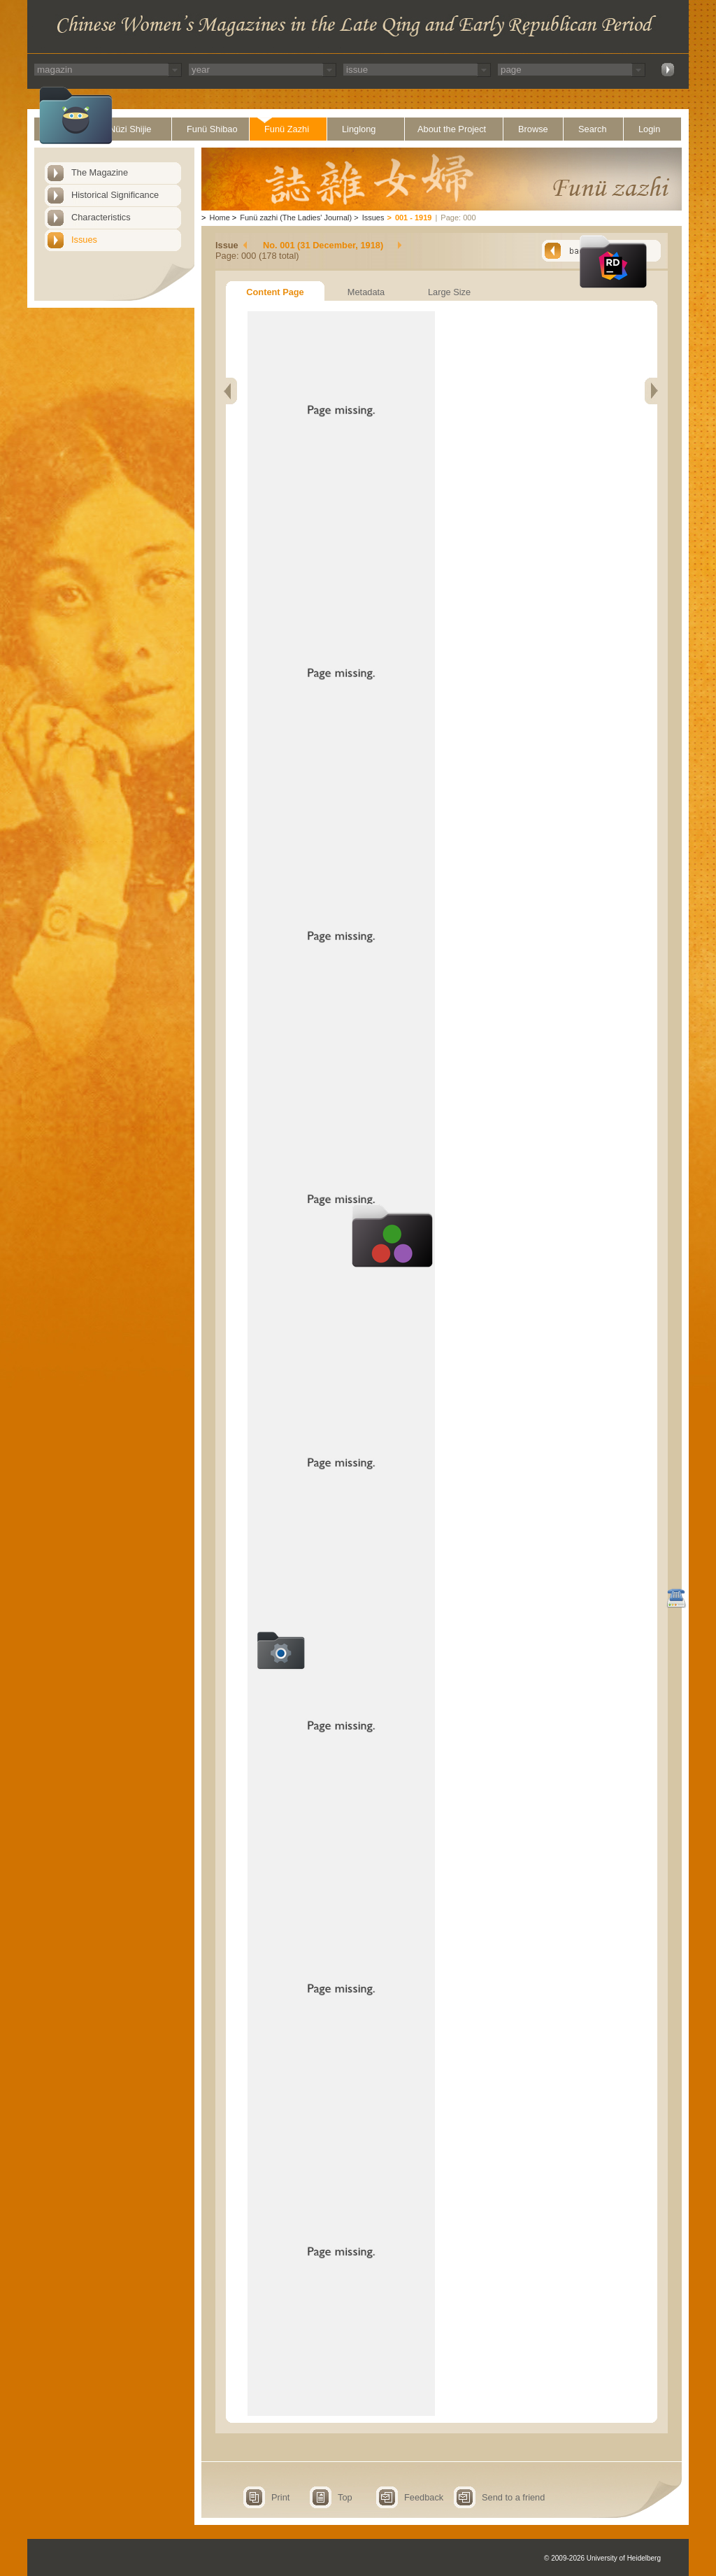 Image resolution: width=716 pixels, height=2576 pixels. I want to click on open ninja download manager folder, so click(76, 118).